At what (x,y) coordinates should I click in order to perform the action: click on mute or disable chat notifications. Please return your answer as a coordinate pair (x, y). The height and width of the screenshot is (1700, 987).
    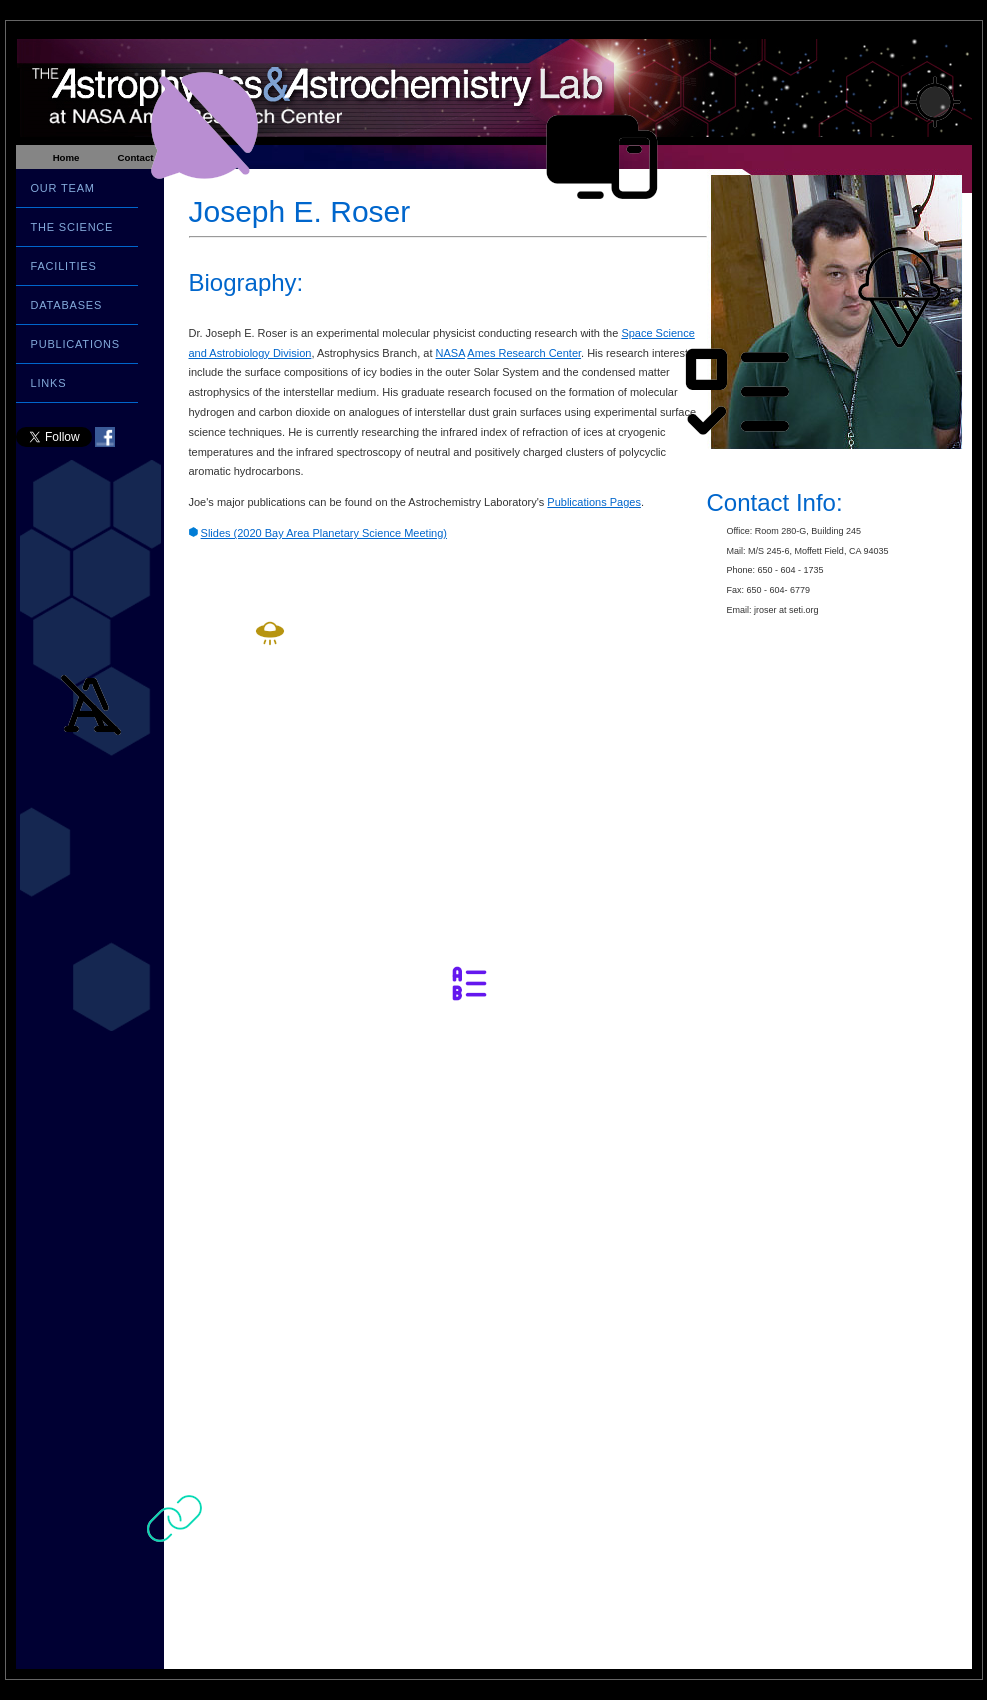
    Looking at the image, I should click on (204, 125).